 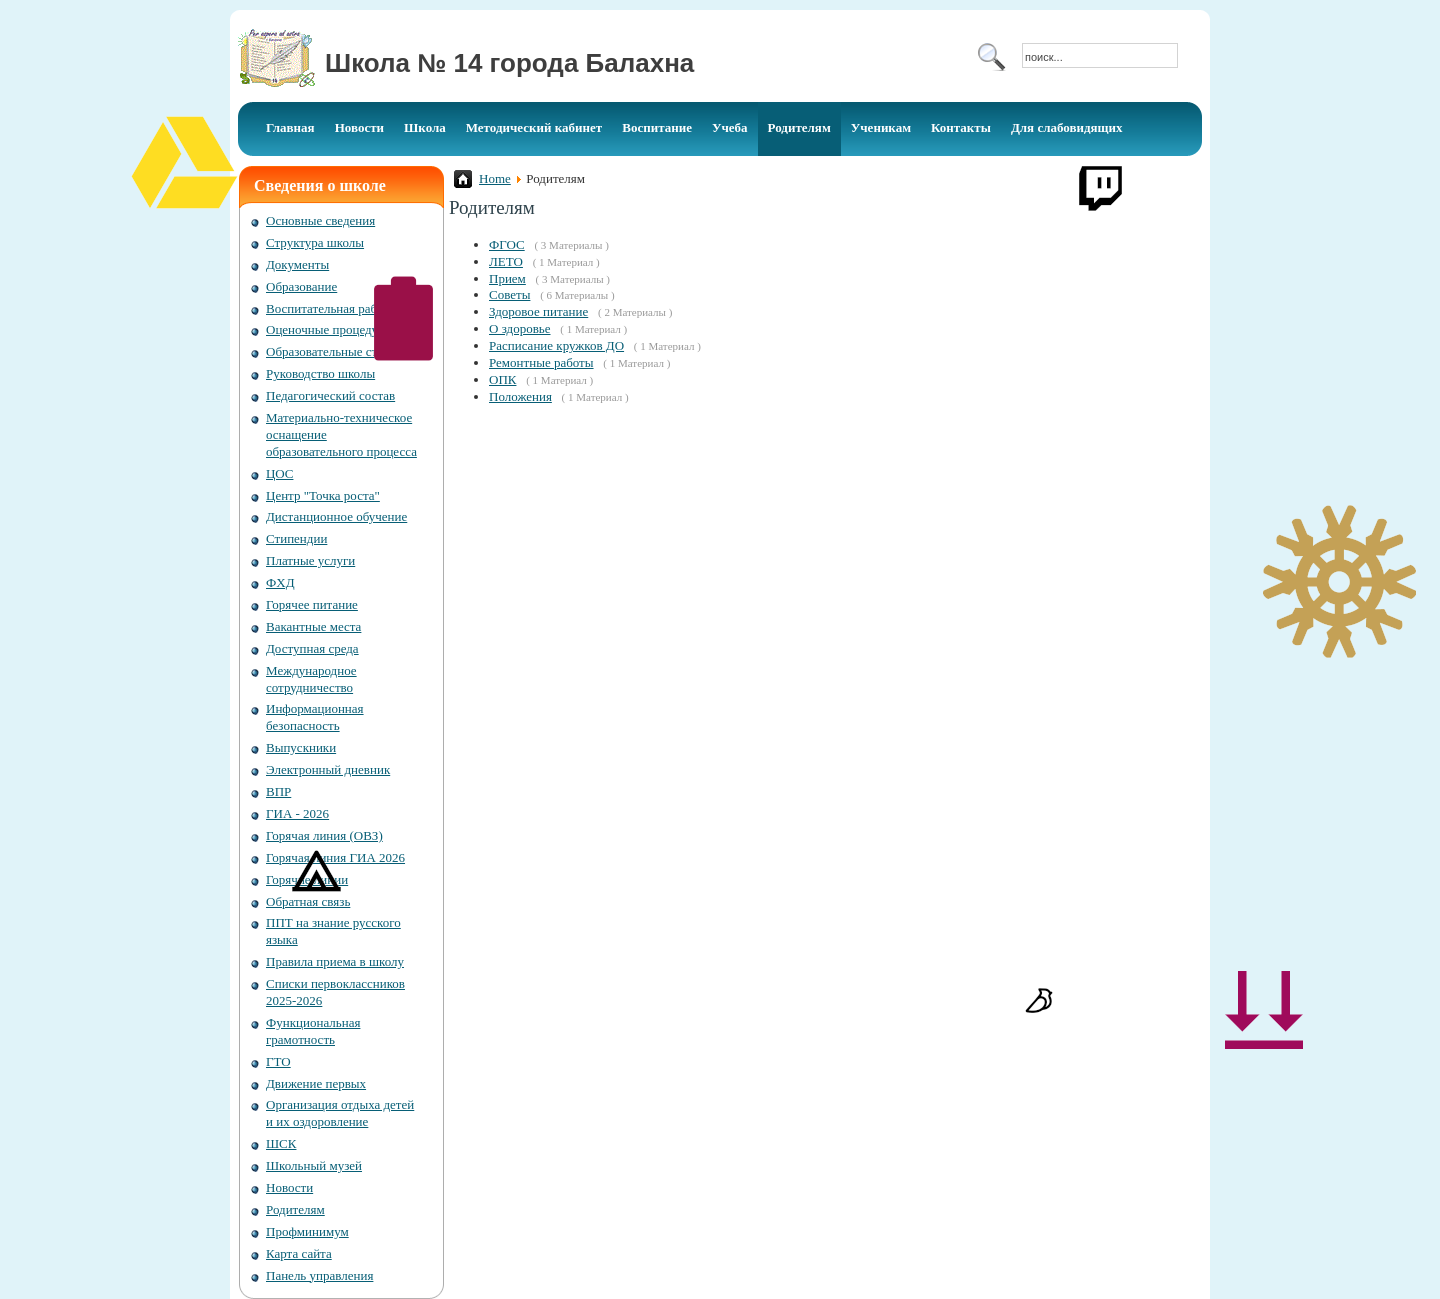 What do you see at coordinates (1100, 187) in the screenshot?
I see `open the Twitch app` at bounding box center [1100, 187].